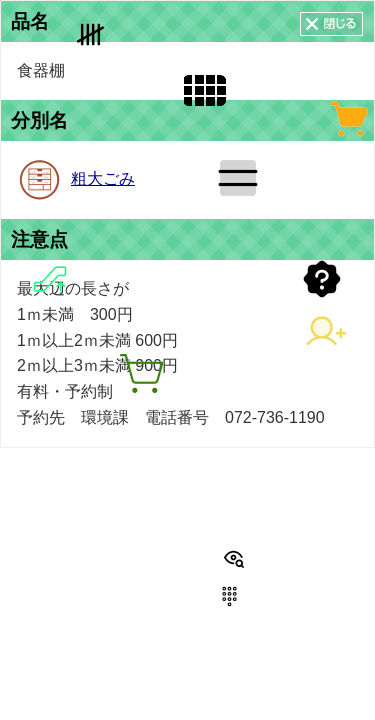  Describe the element at coordinates (322, 279) in the screenshot. I see `access help or FAQ section` at that location.